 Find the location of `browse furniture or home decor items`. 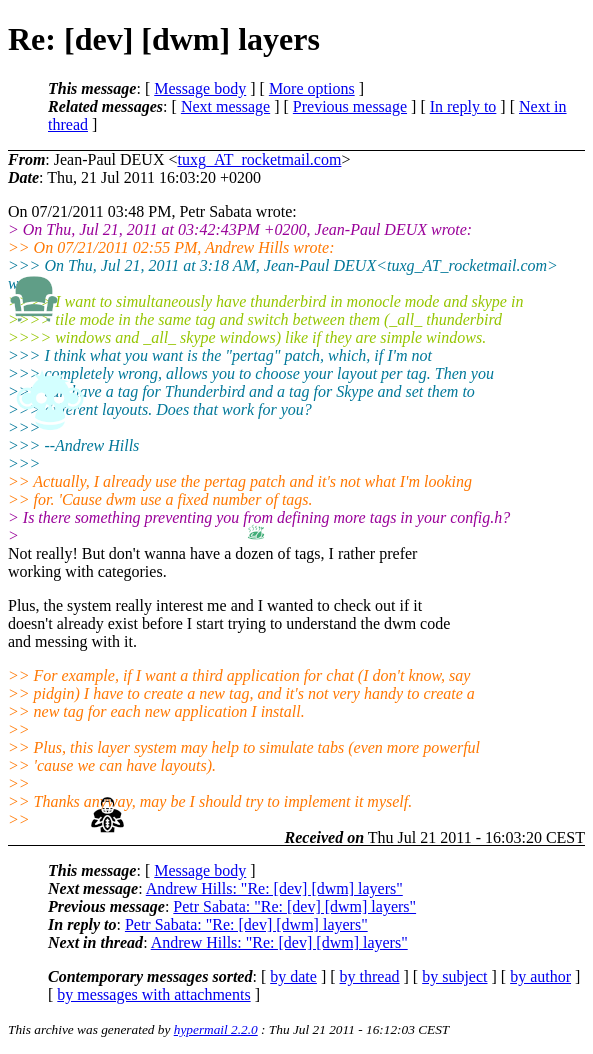

browse furniture or home decor items is located at coordinates (34, 299).